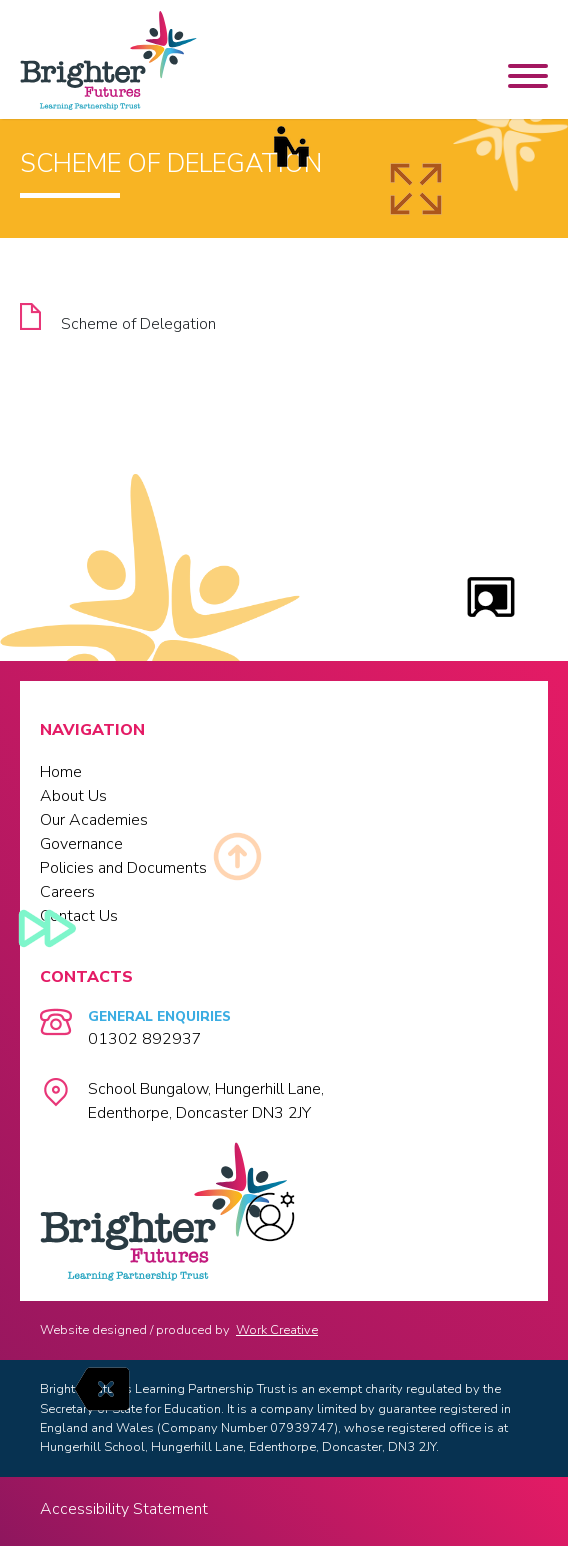 This screenshot has width=568, height=1546. Describe the element at coordinates (491, 597) in the screenshot. I see `access teaching or presentation mode` at that location.